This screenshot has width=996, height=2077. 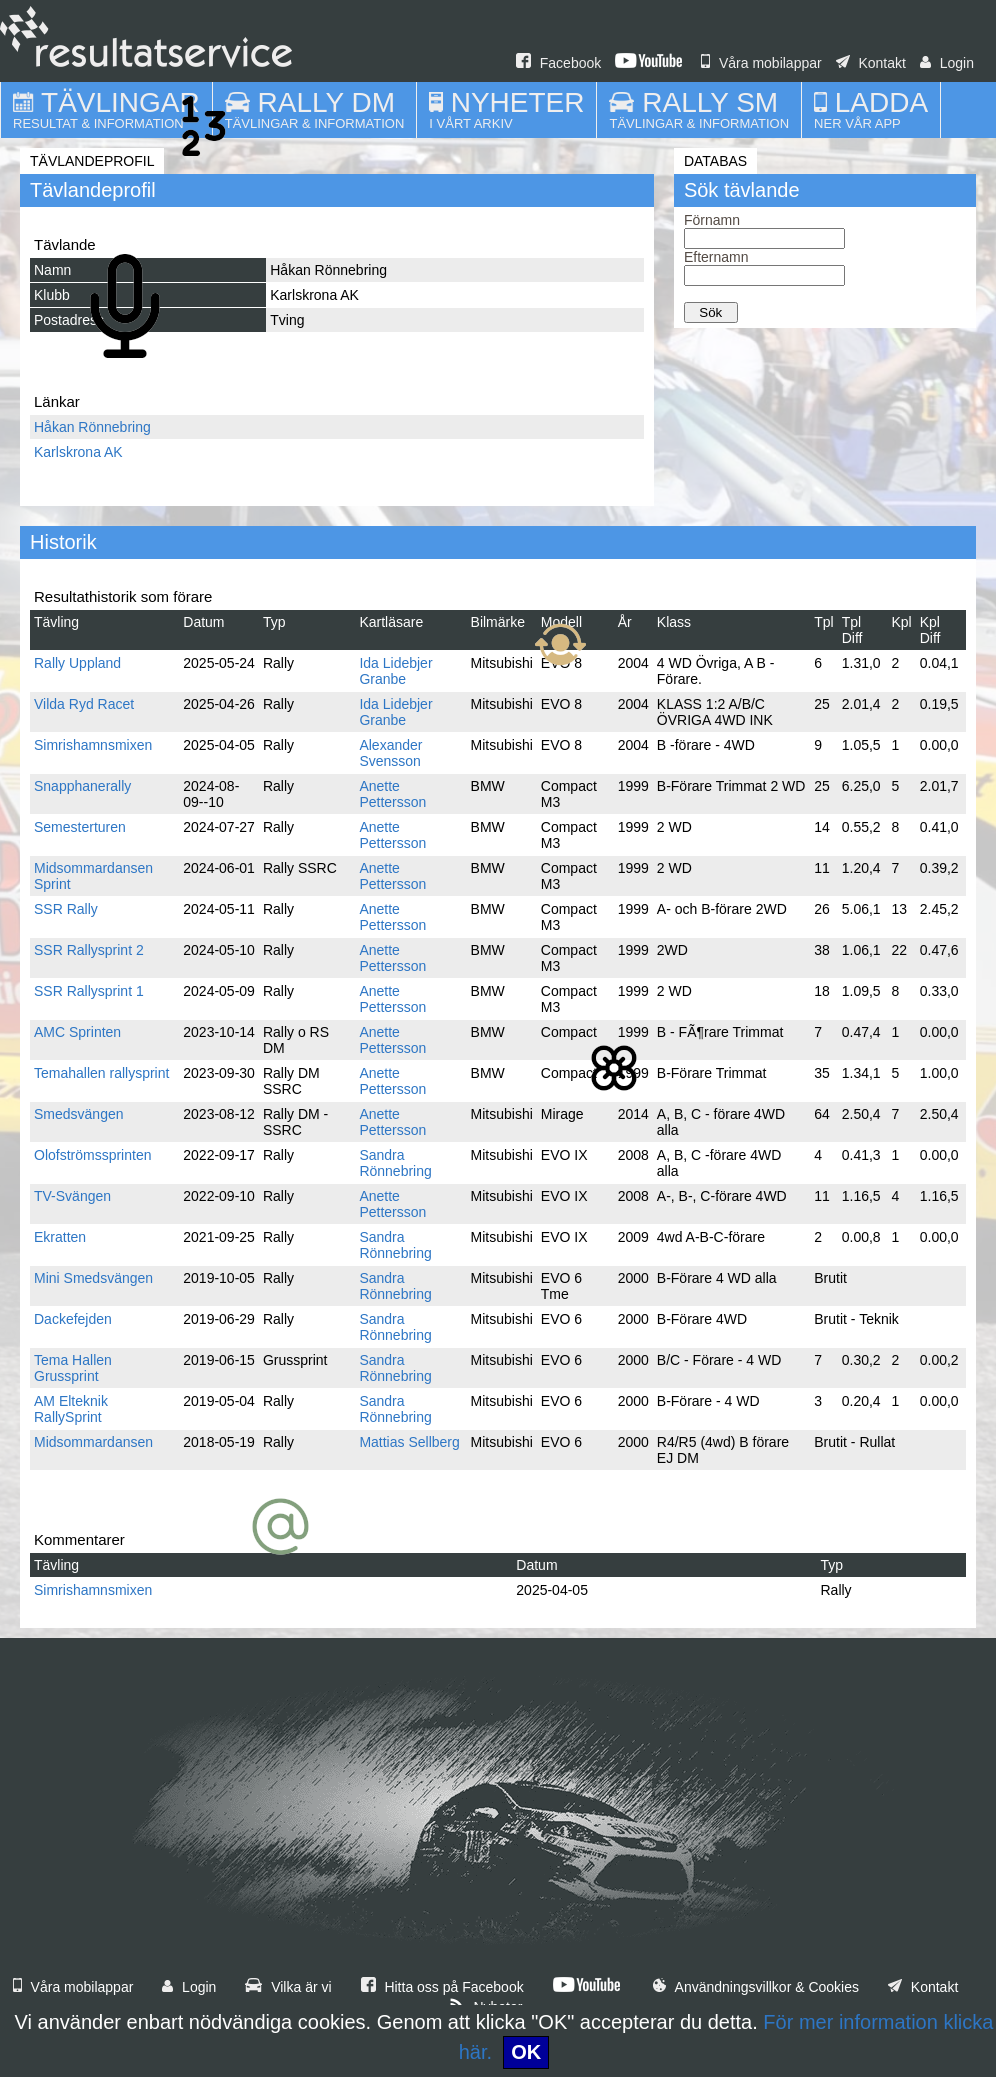 What do you see at coordinates (125, 306) in the screenshot?
I see `tap to use voice input` at bounding box center [125, 306].